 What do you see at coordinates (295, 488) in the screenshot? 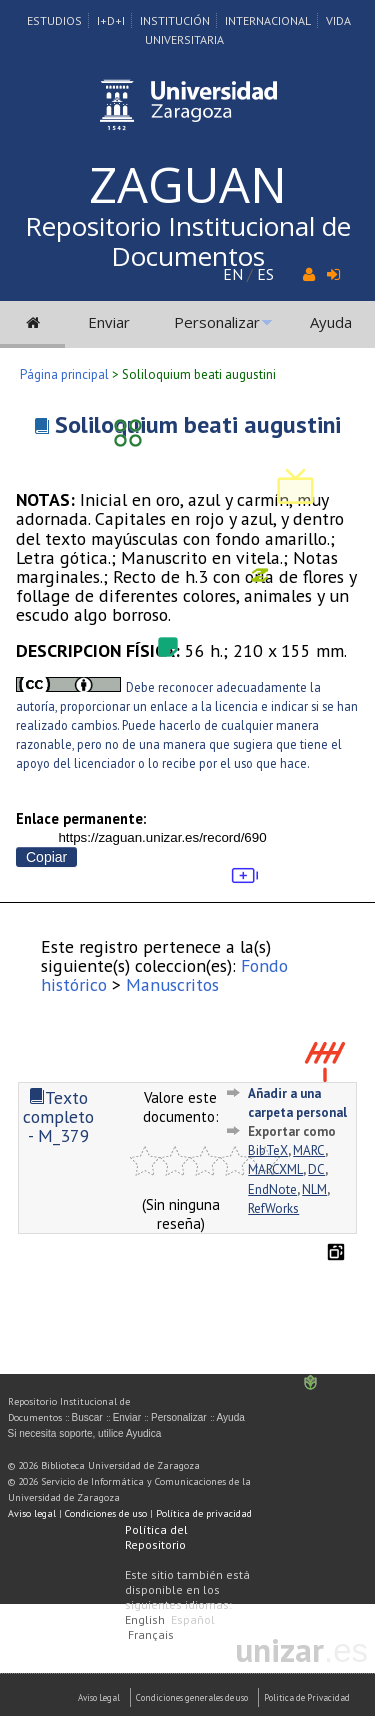
I see `access TV or video streaming features` at bounding box center [295, 488].